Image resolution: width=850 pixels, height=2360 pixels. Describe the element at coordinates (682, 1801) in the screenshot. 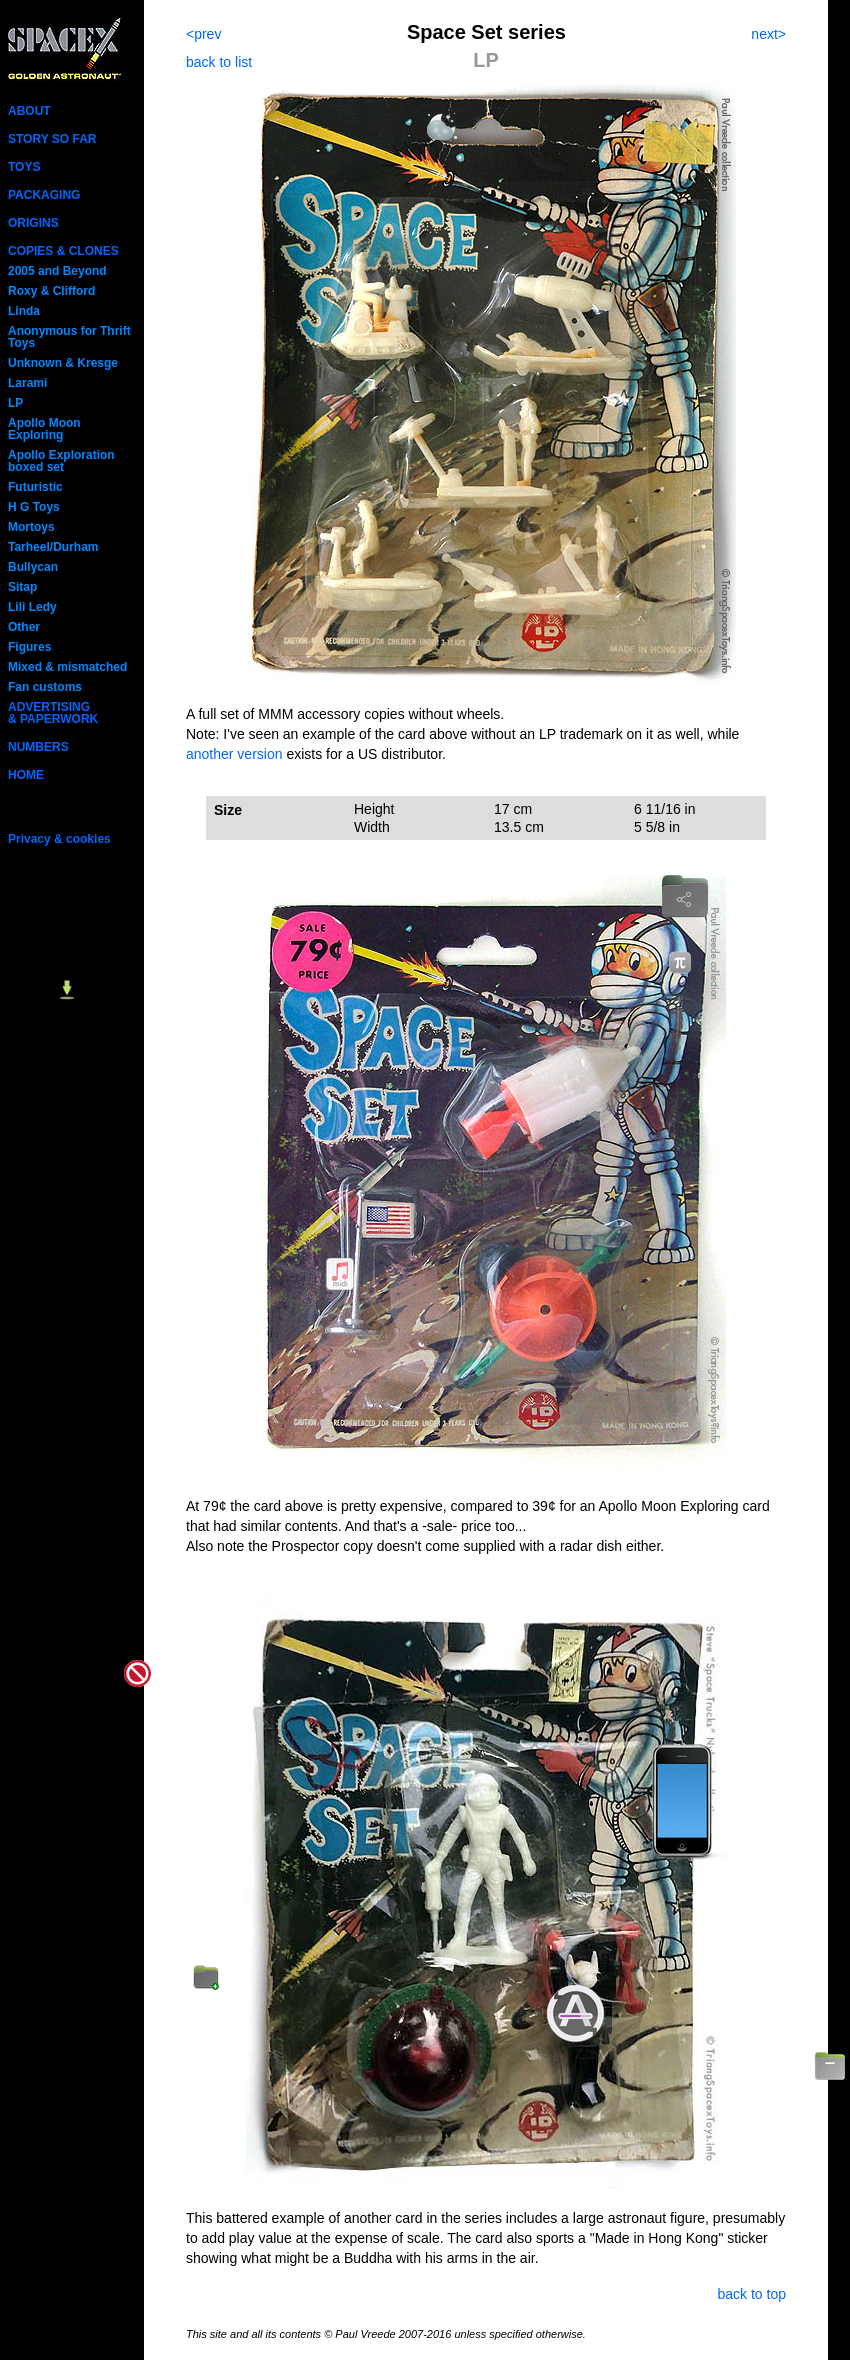

I see `indicates a connected iPhone device` at that location.